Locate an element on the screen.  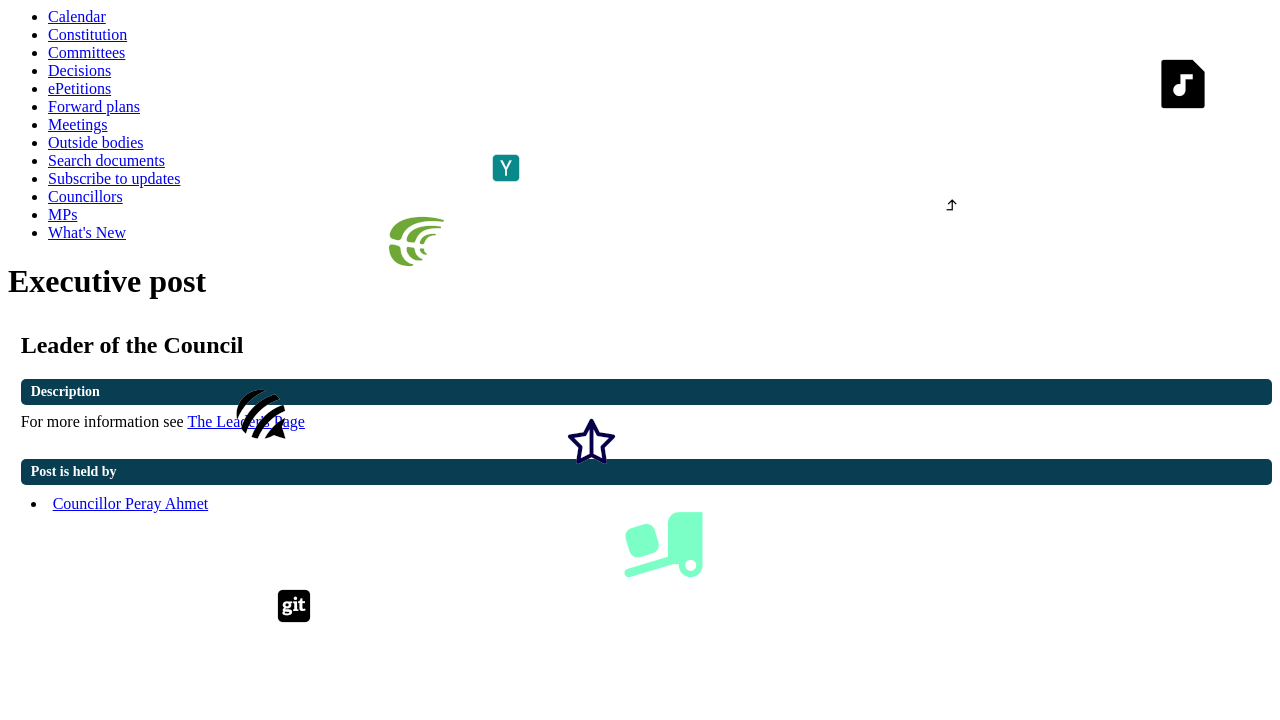
indicates order is being loaded for delivery is located at coordinates (663, 542).